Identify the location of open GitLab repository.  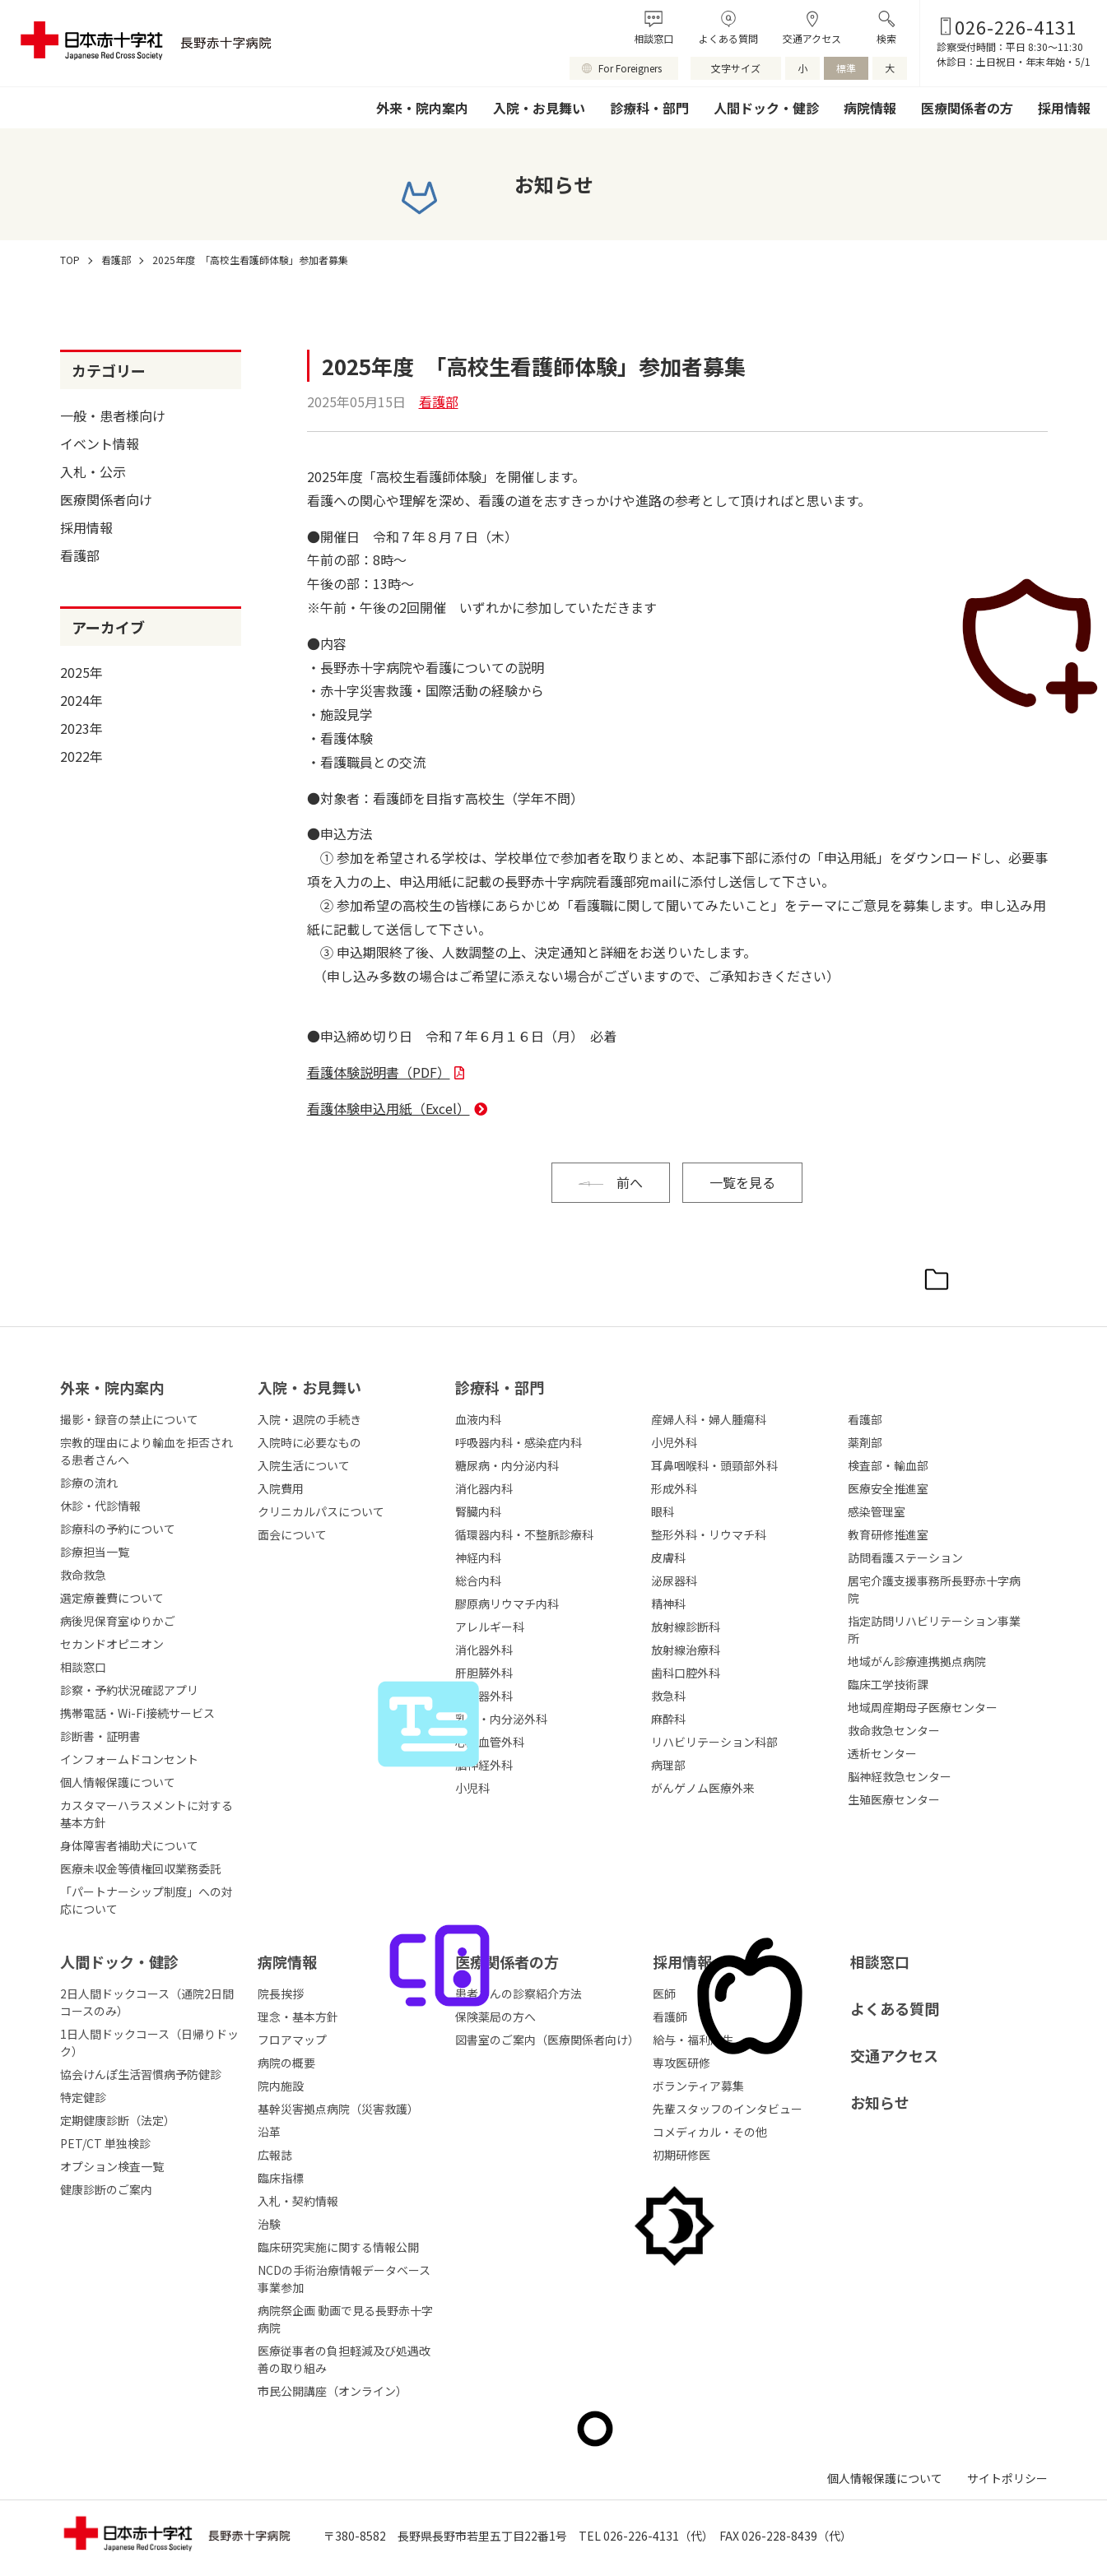
(419, 197).